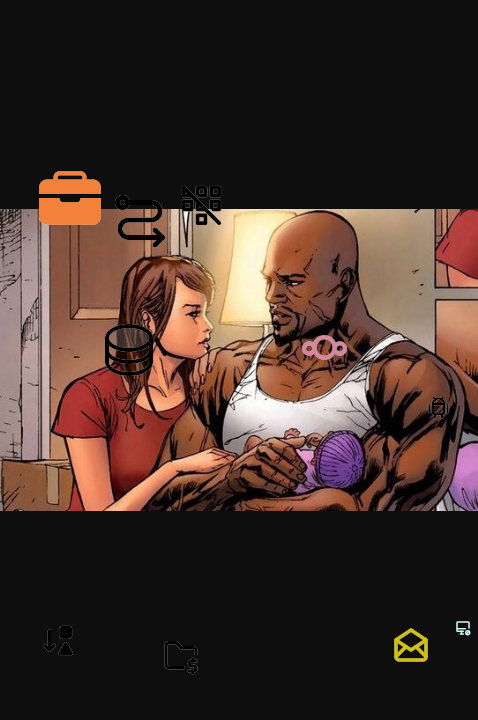  Describe the element at coordinates (411, 645) in the screenshot. I see `indicates a read or opened email` at that location.